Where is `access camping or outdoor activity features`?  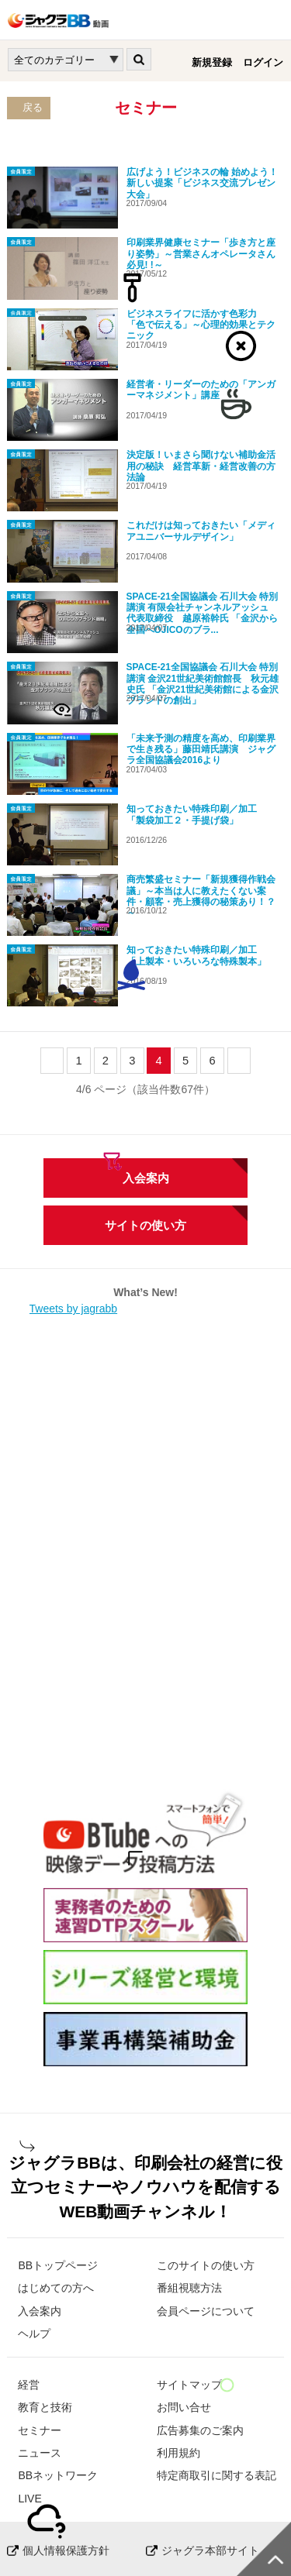
access camping or outdoor activity features is located at coordinates (131, 975).